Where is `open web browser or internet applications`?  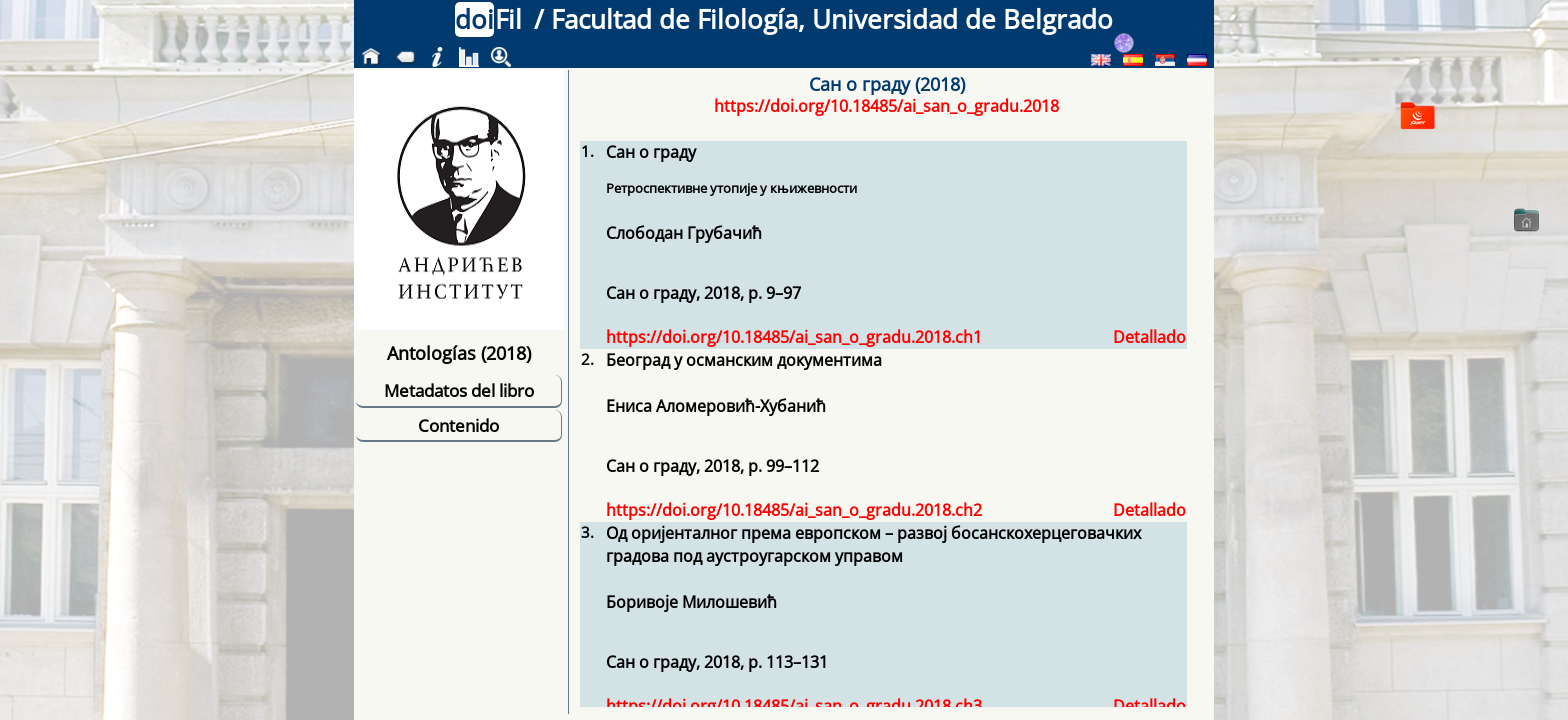 open web browser or internet applications is located at coordinates (1124, 43).